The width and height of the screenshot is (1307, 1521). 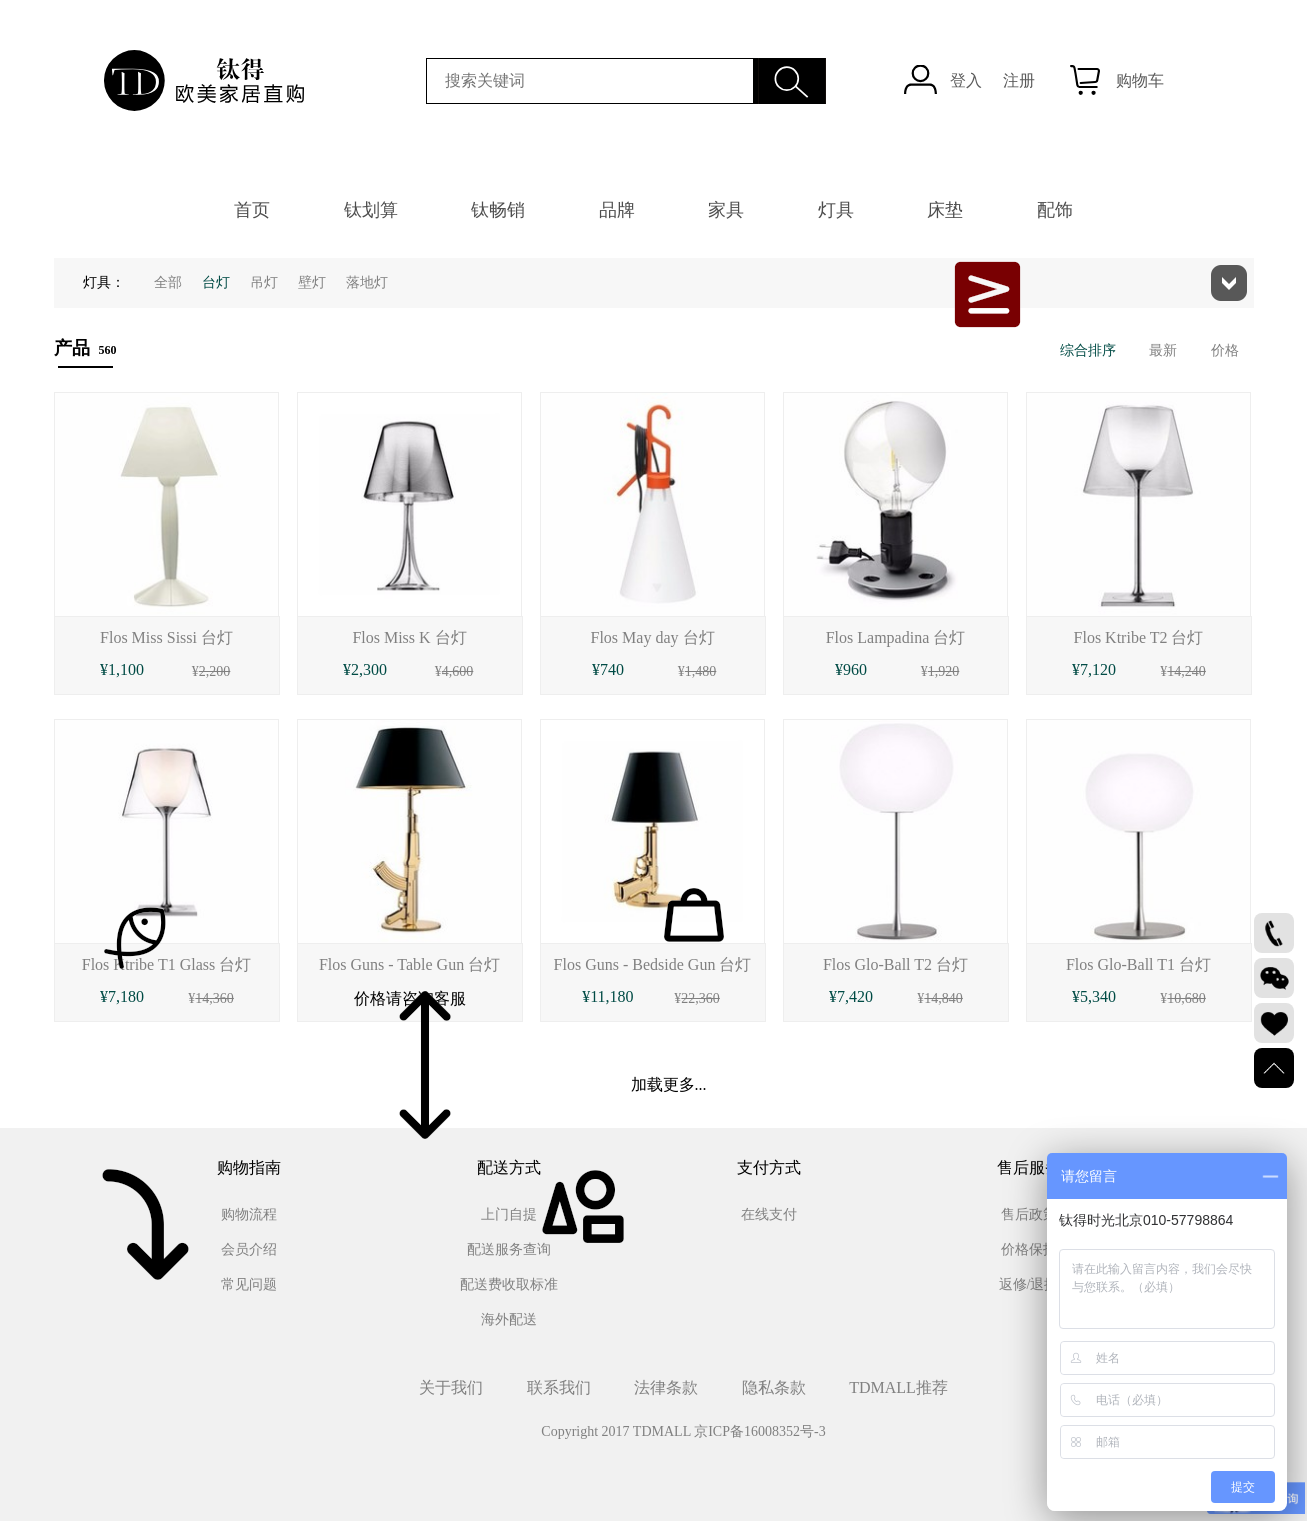 I want to click on access shape tools or drawing options, so click(x=584, y=1209).